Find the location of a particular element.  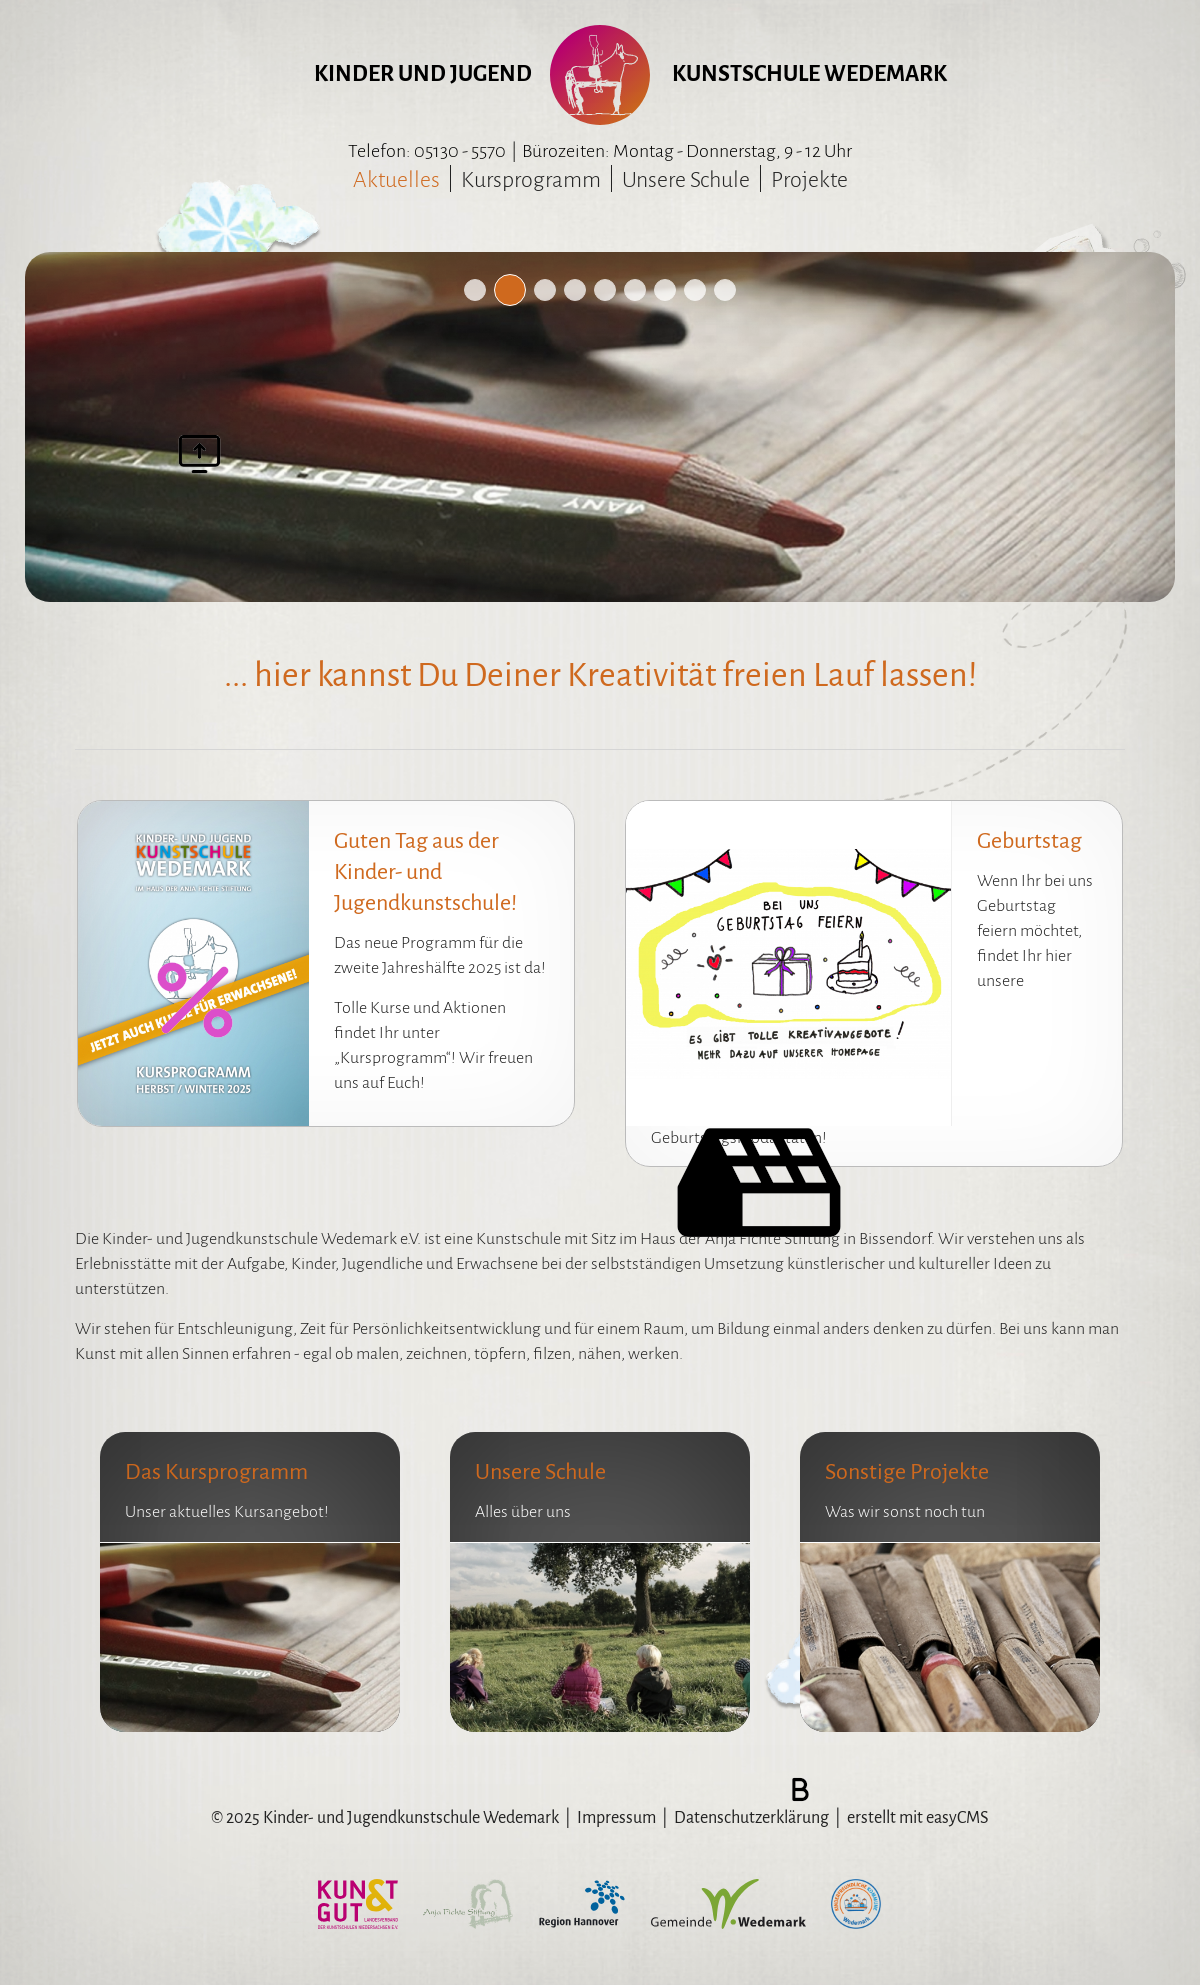

apply bold formatting to selected text is located at coordinates (800, 1789).